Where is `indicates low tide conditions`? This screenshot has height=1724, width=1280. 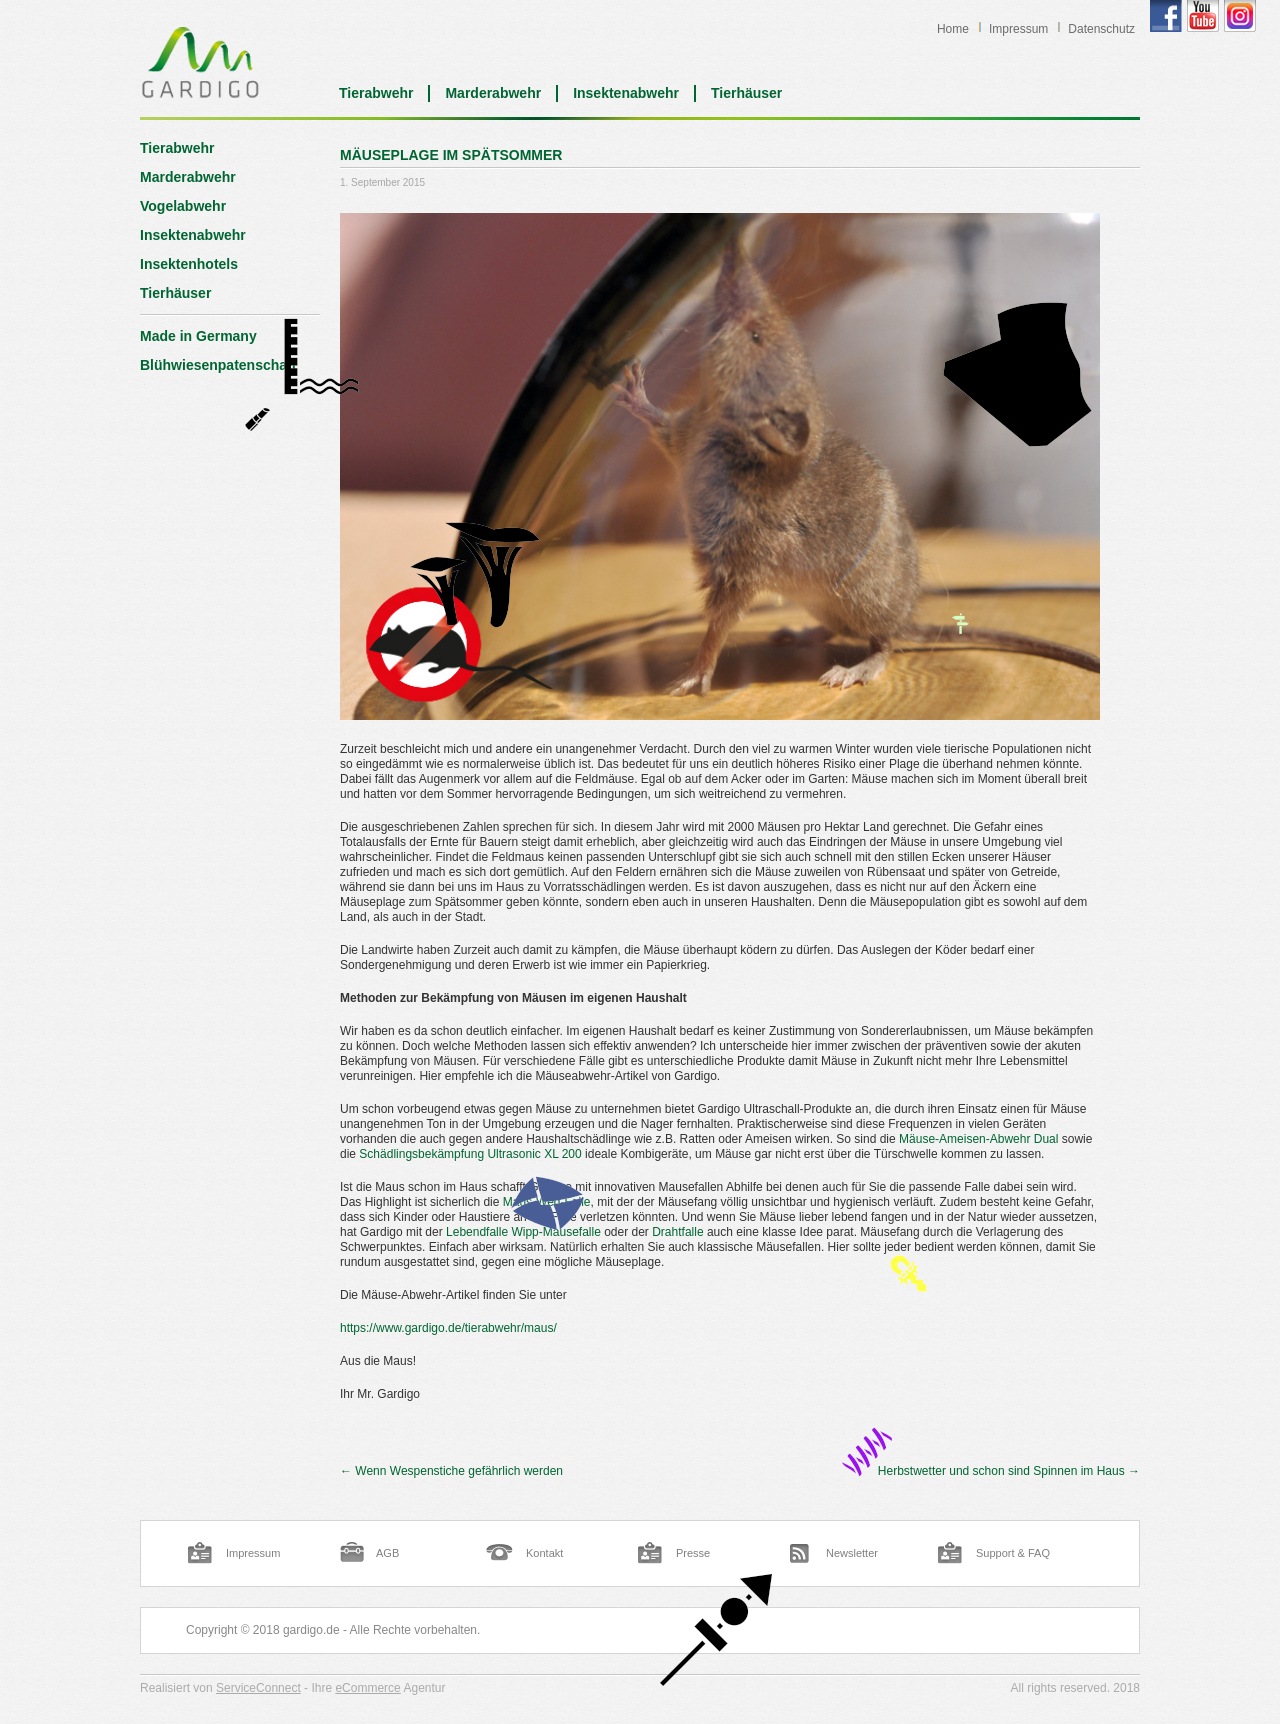
indicates low tide conditions is located at coordinates (319, 356).